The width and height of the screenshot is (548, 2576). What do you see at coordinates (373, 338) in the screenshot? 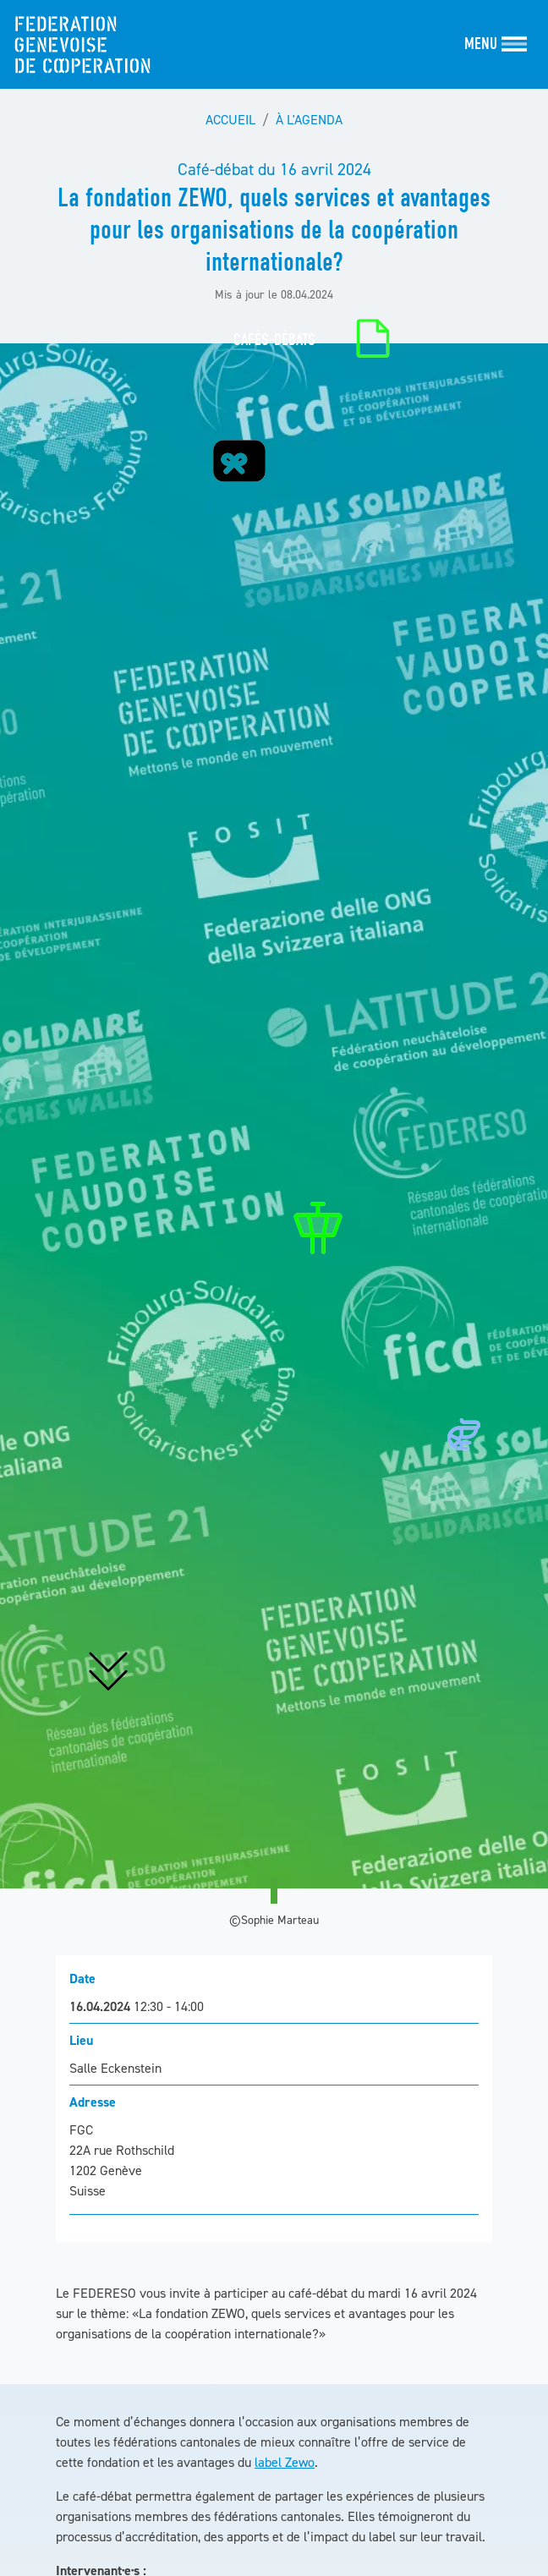
I see `view or open a document` at bounding box center [373, 338].